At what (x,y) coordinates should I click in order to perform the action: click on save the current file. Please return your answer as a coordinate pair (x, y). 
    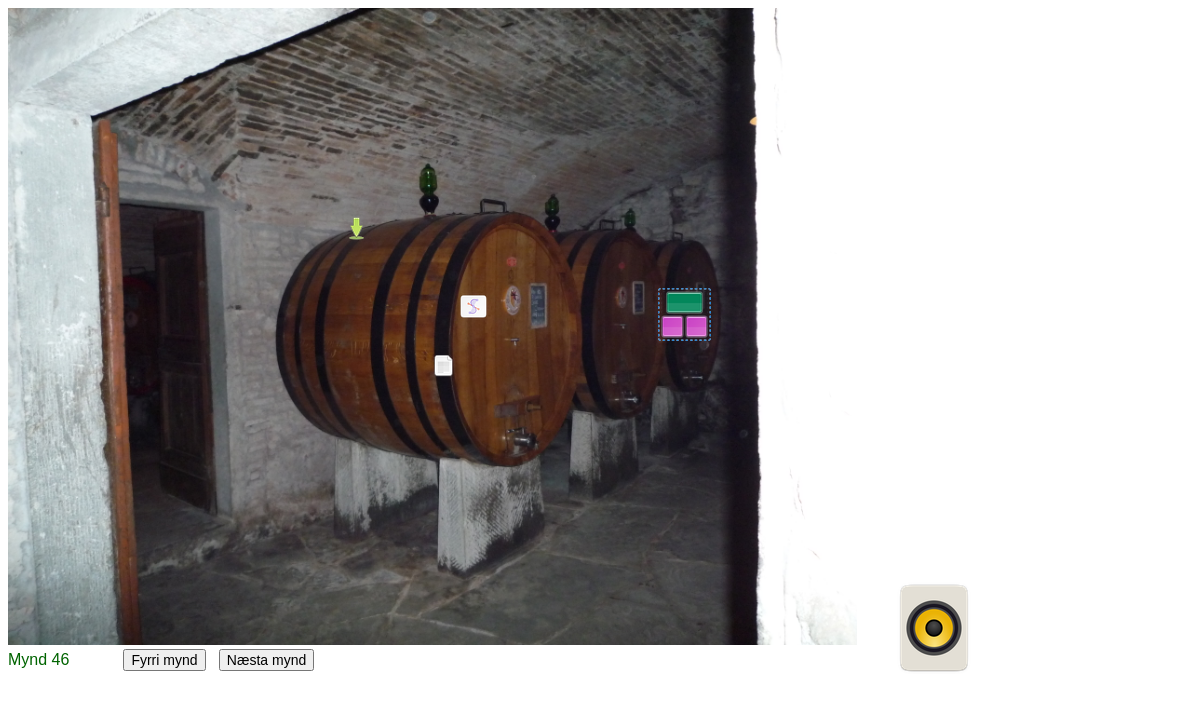
    Looking at the image, I should click on (356, 228).